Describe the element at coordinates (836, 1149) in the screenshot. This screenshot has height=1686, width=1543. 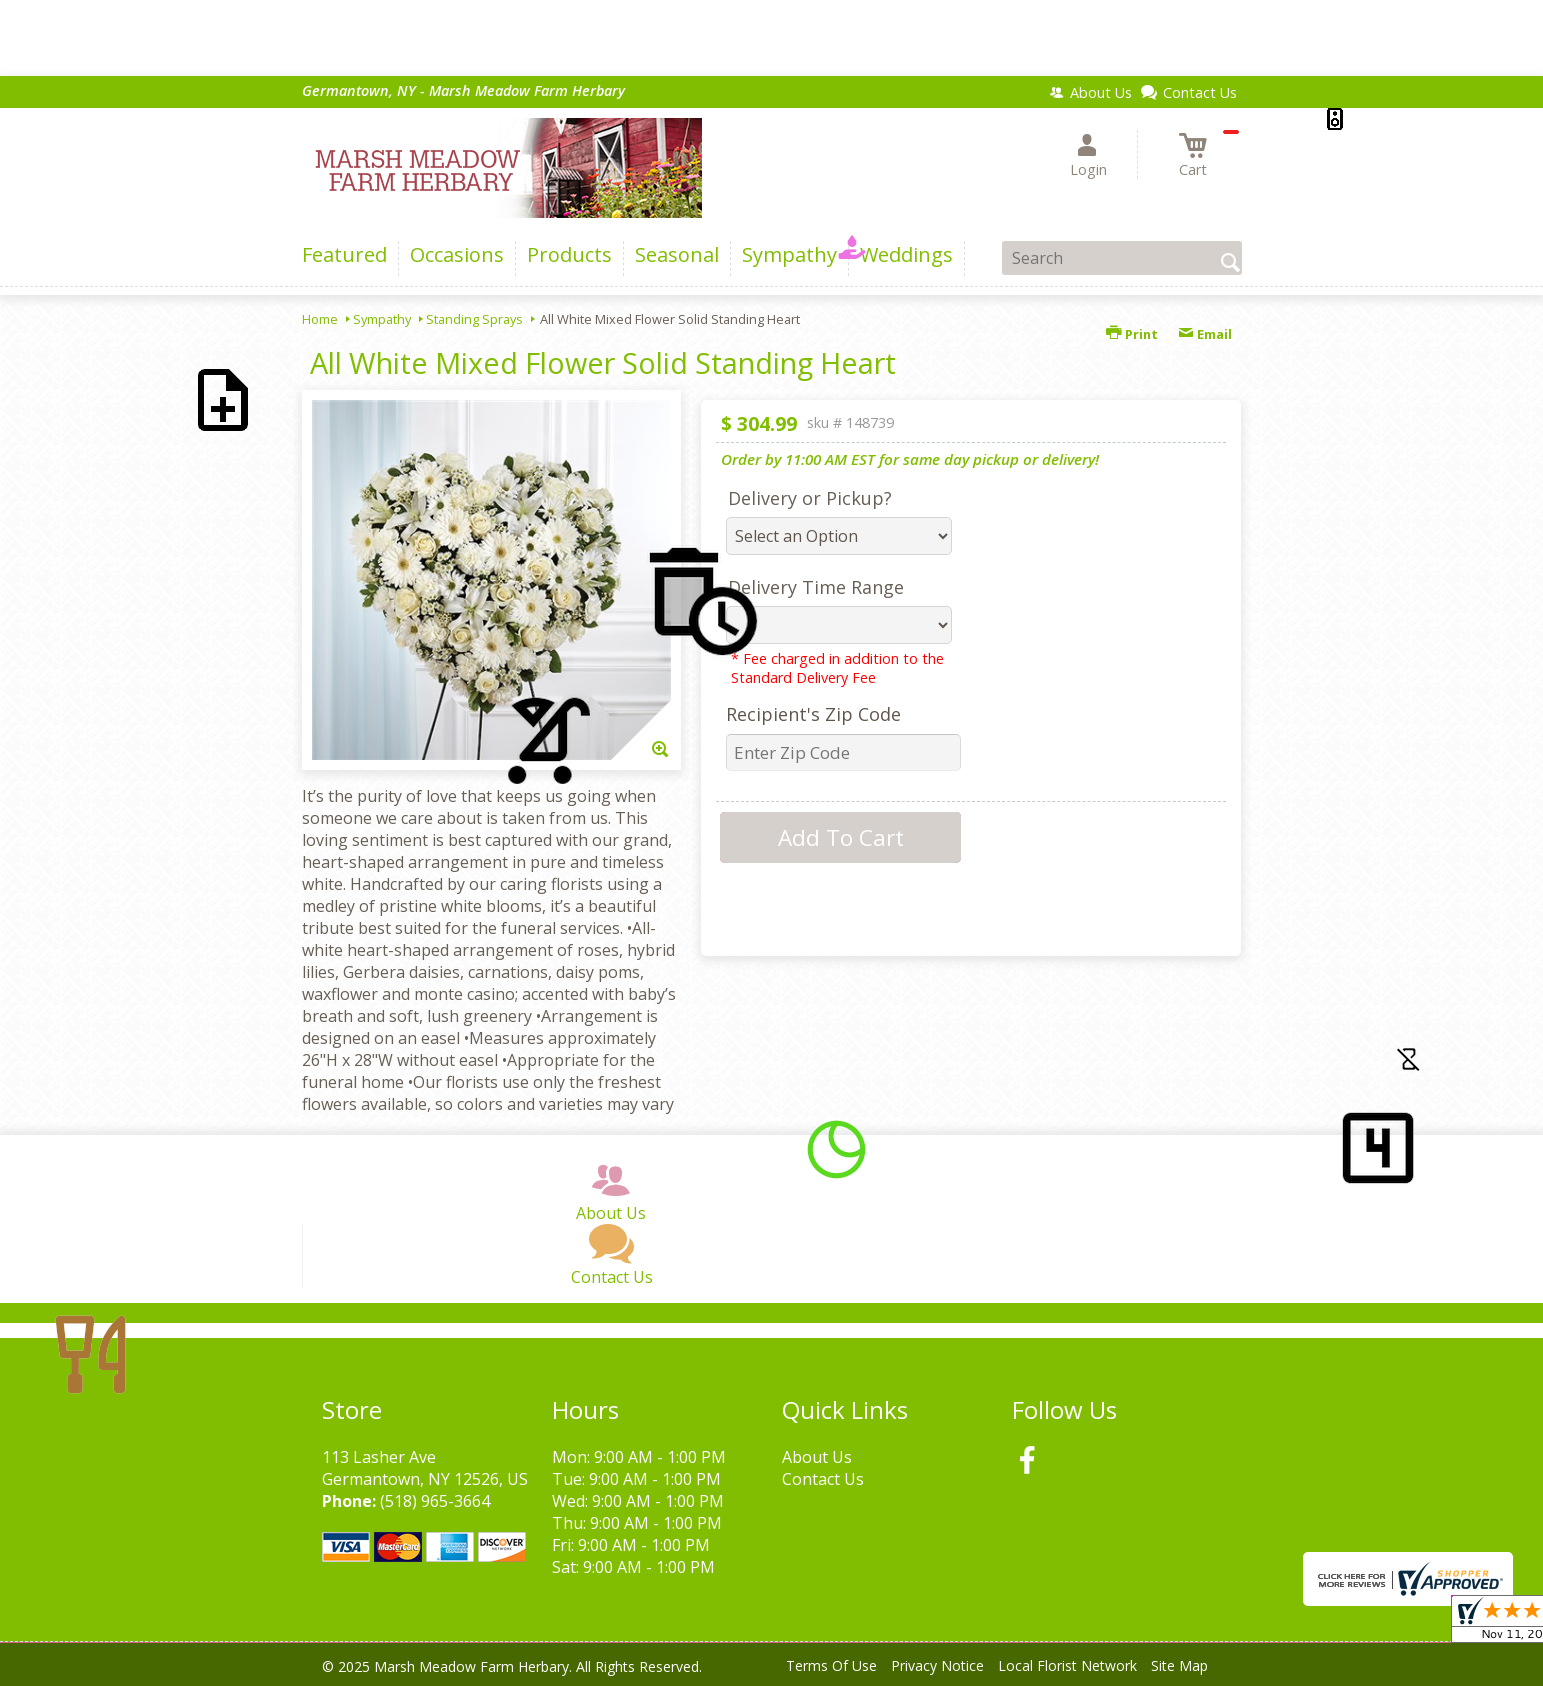
I see `toggle dark mode or night theme` at that location.